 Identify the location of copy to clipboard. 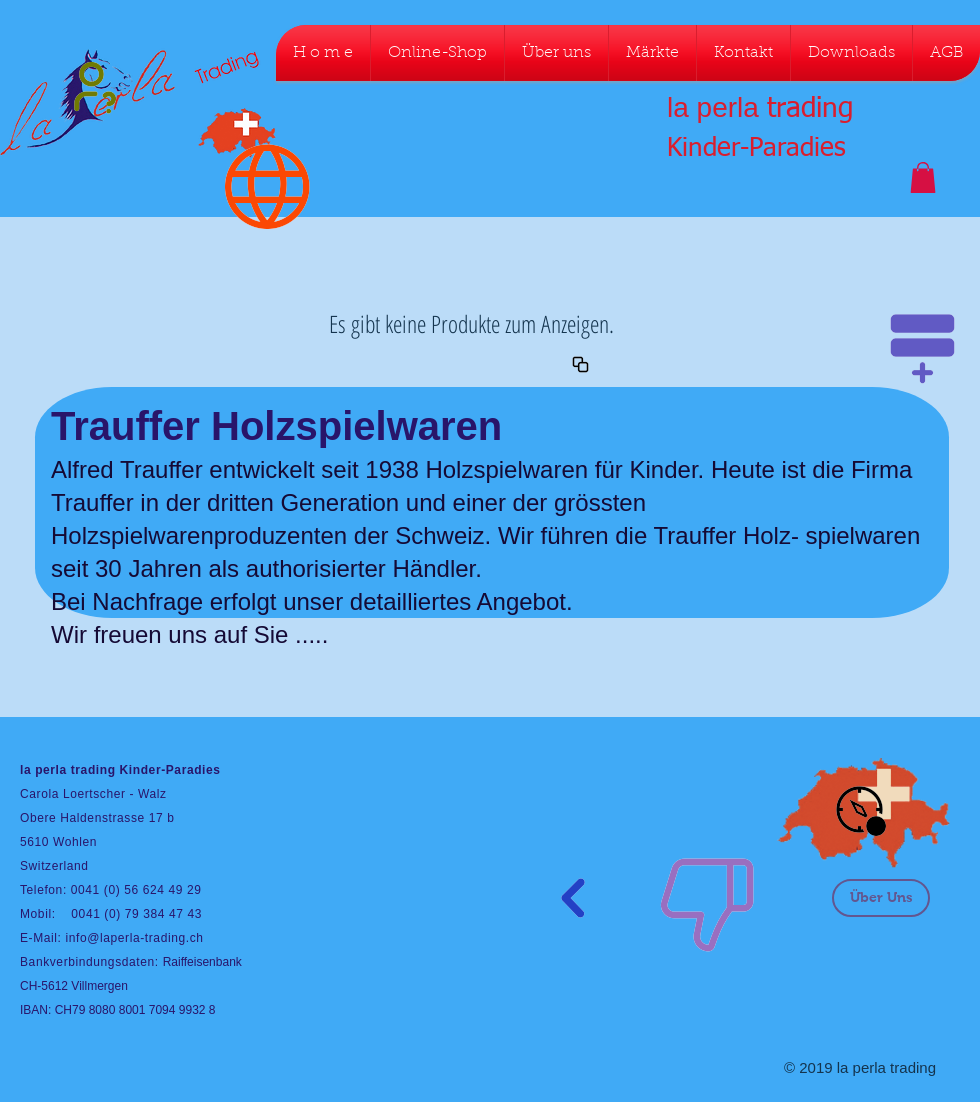
(580, 364).